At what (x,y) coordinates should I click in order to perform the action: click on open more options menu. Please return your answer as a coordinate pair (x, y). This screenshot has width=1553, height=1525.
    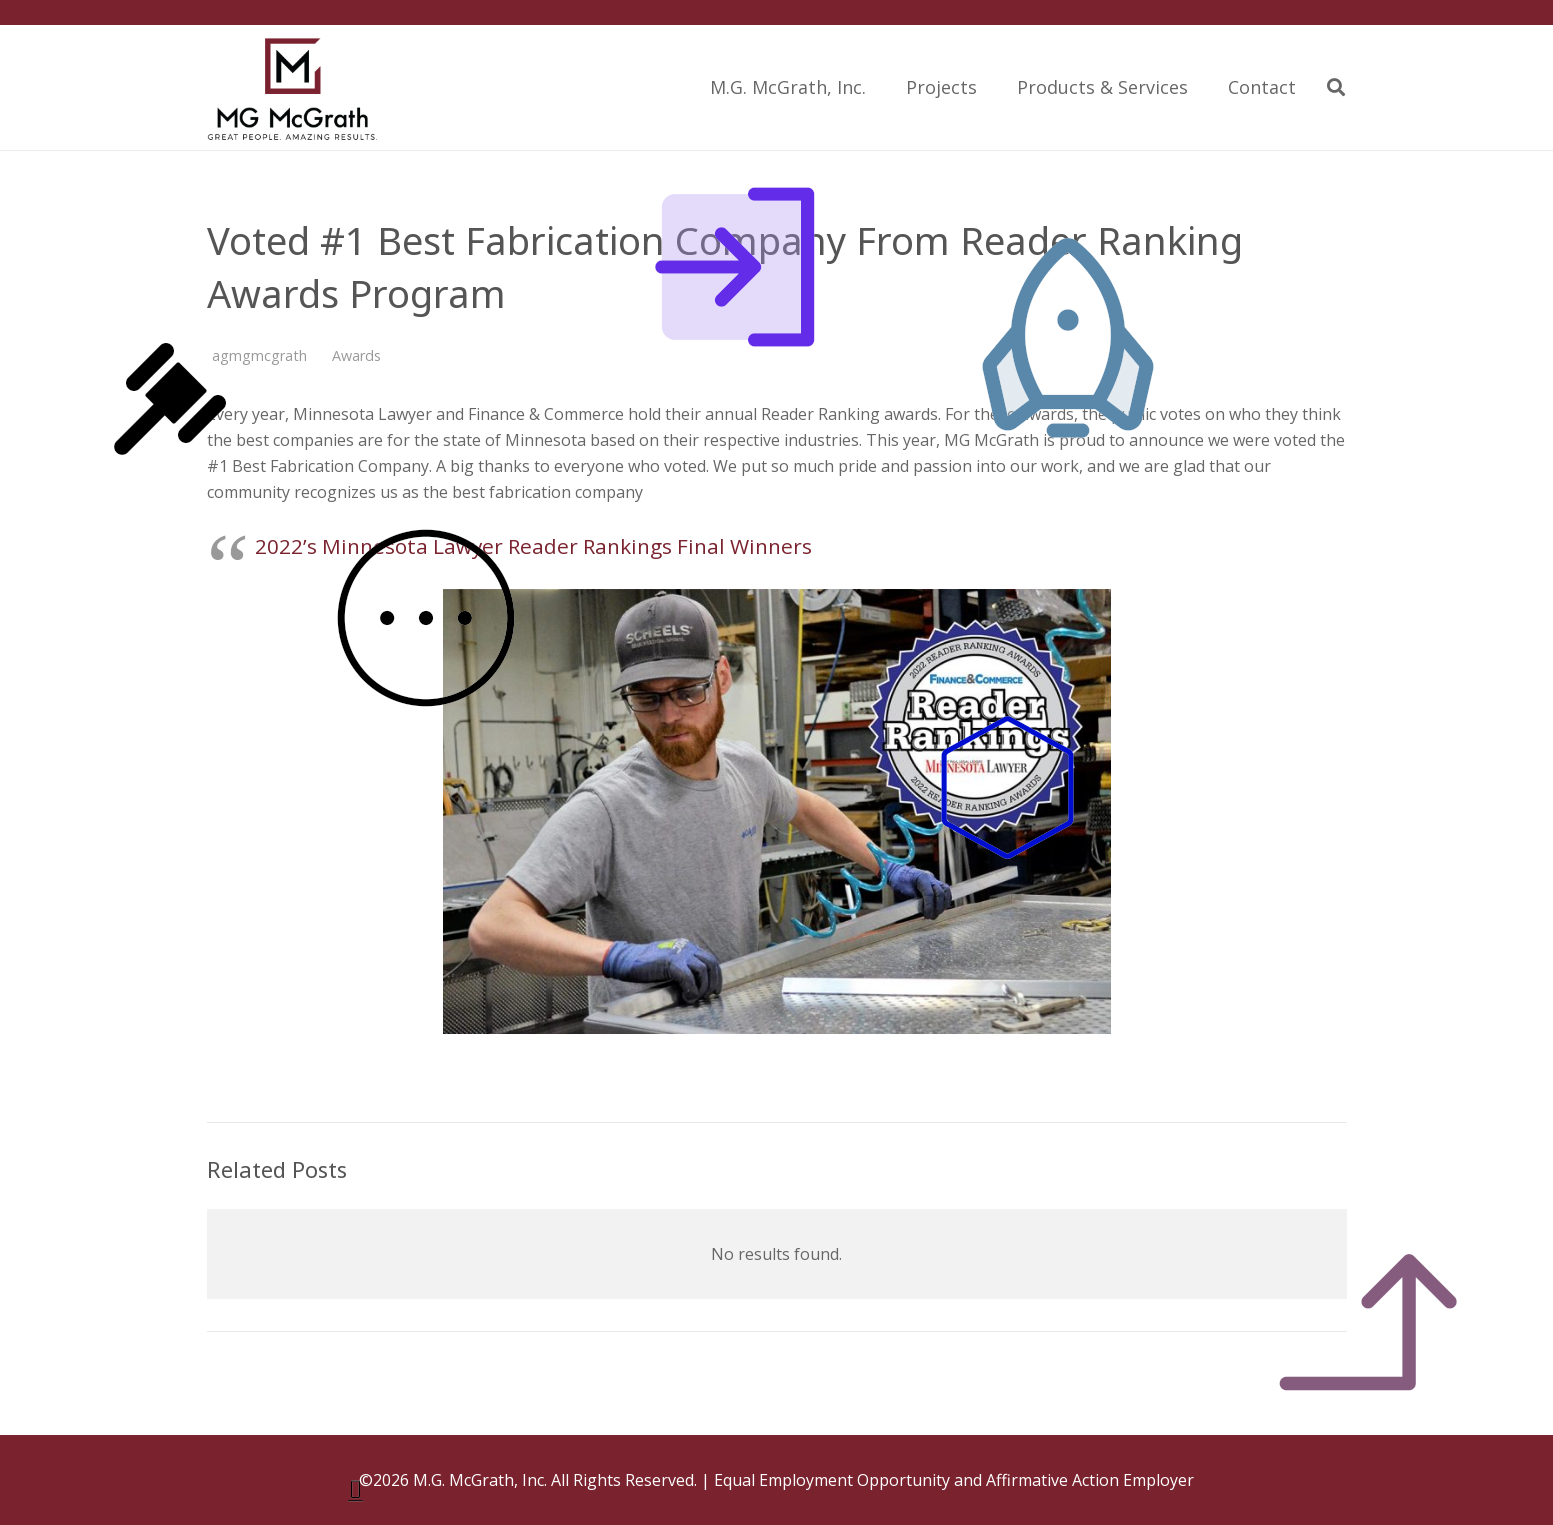
    Looking at the image, I should click on (426, 618).